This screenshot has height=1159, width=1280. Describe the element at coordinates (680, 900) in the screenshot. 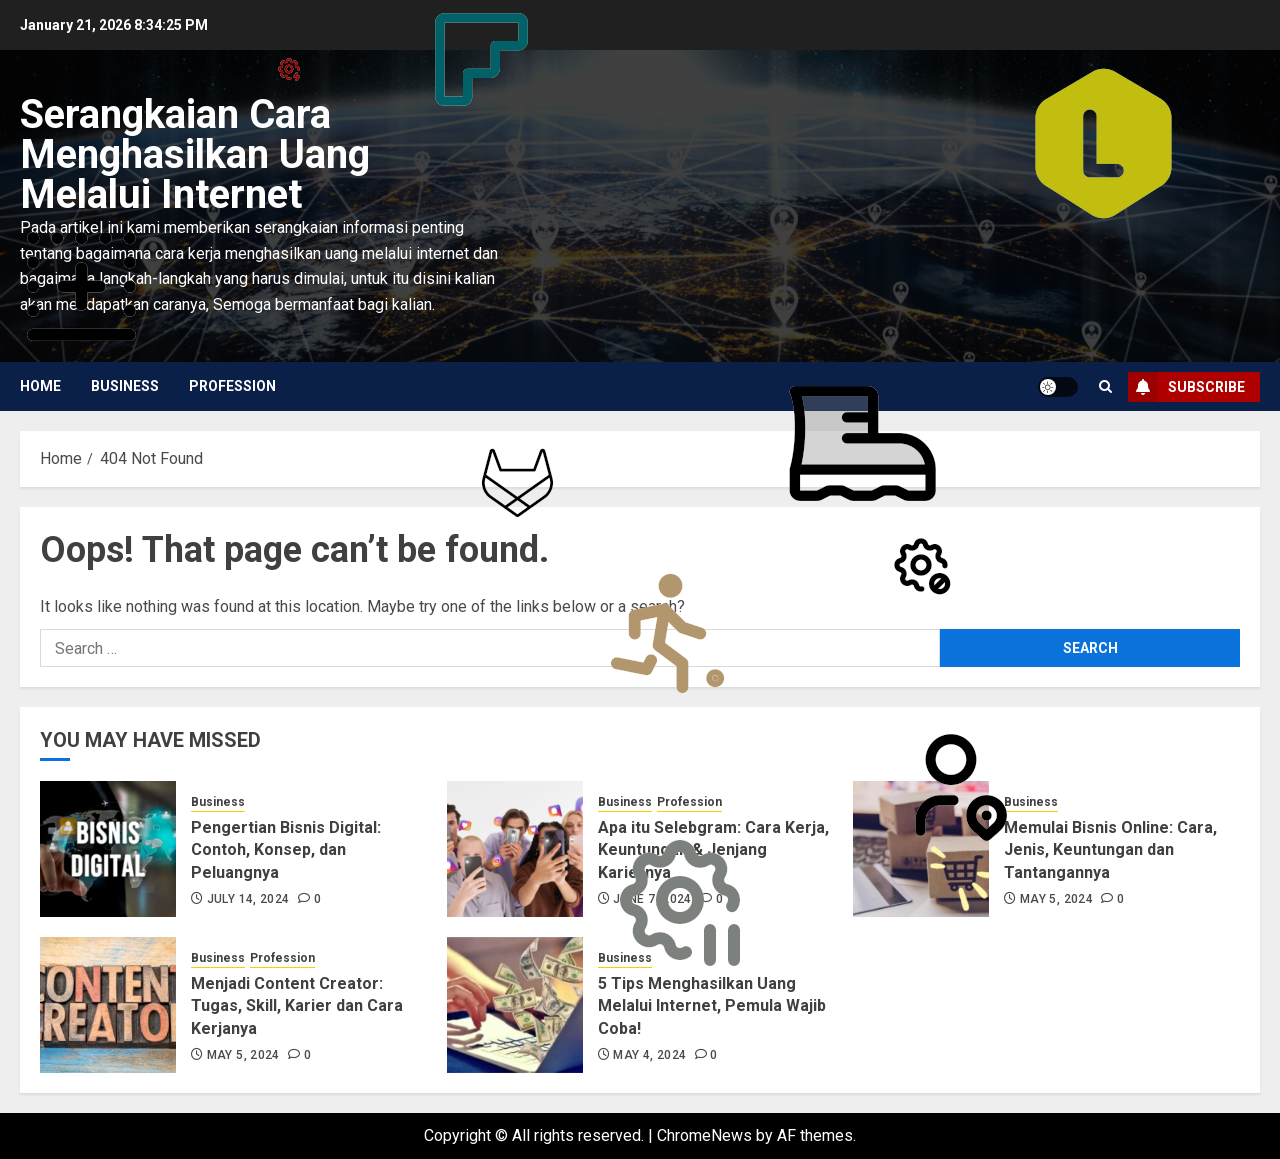

I see `pause settings synchronization` at that location.